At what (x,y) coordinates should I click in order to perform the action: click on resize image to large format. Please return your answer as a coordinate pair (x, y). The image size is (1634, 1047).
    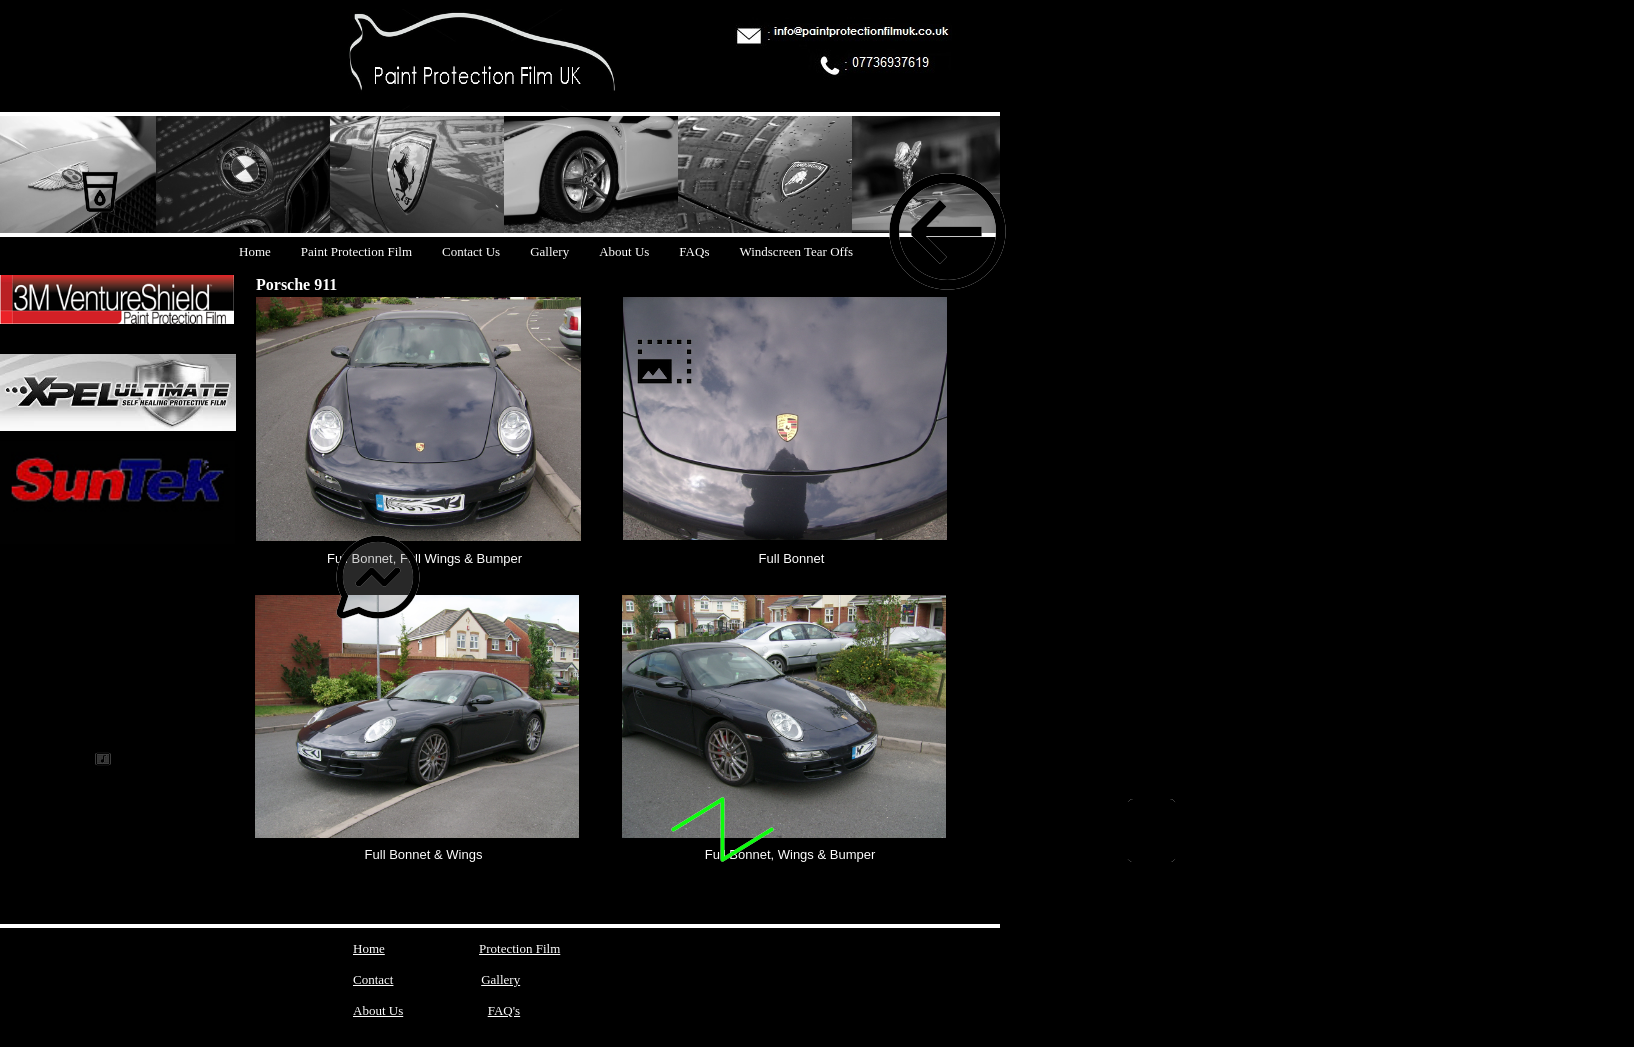
    Looking at the image, I should click on (664, 361).